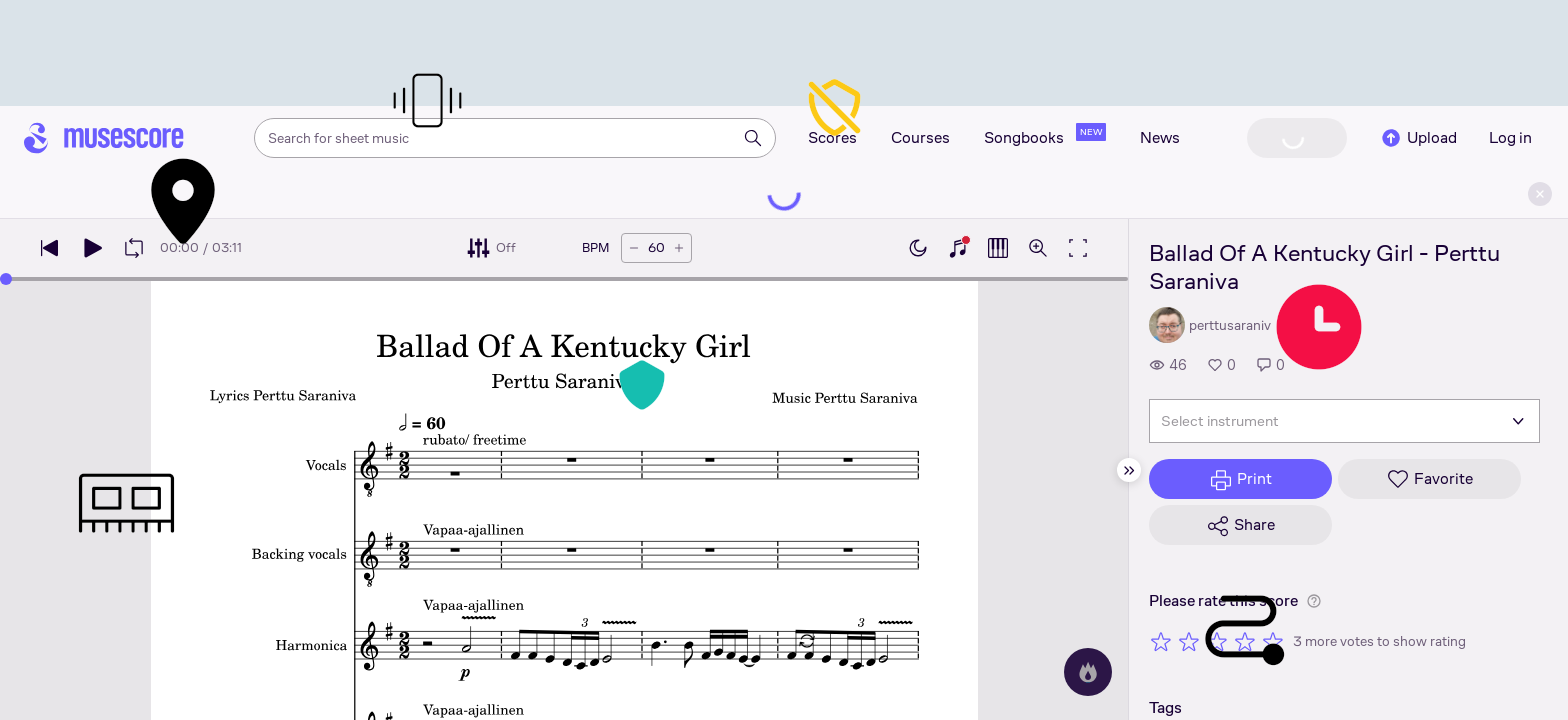 Image resolution: width=1568 pixels, height=720 pixels. Describe the element at coordinates (183, 201) in the screenshot. I see `view or set a location on the map` at that location.